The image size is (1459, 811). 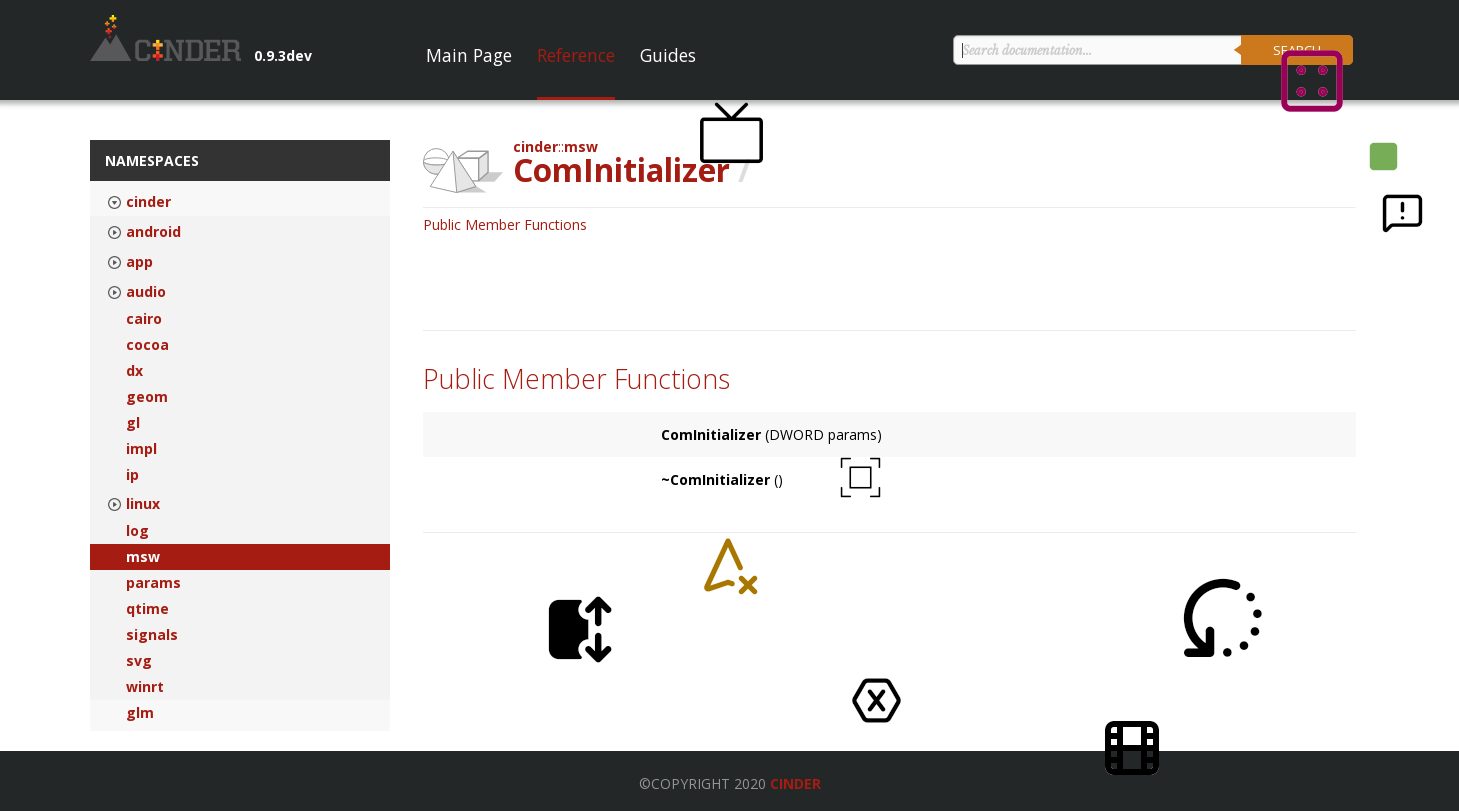 What do you see at coordinates (860, 477) in the screenshot?
I see `scan a document or QR code` at bounding box center [860, 477].